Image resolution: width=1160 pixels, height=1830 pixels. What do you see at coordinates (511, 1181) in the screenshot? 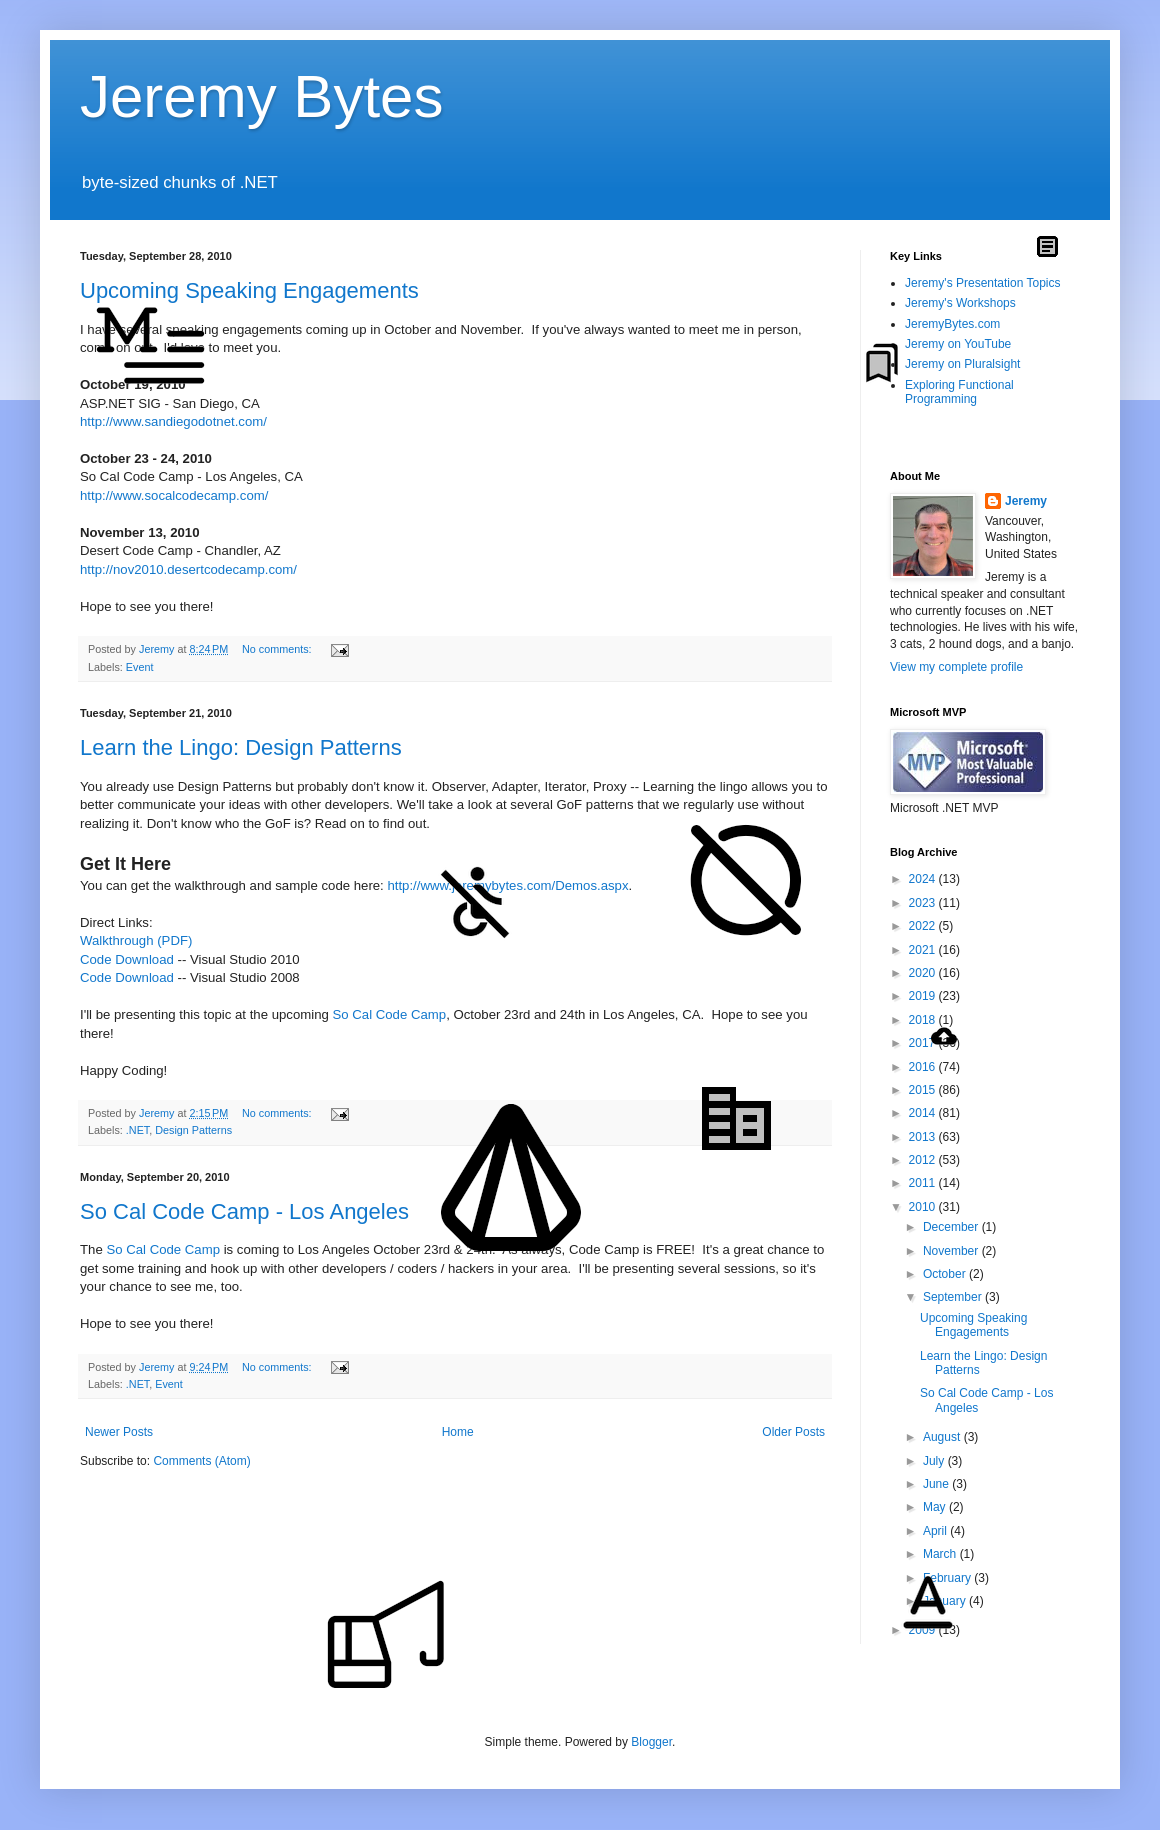
I see `view 3D shape or geometric object` at bounding box center [511, 1181].